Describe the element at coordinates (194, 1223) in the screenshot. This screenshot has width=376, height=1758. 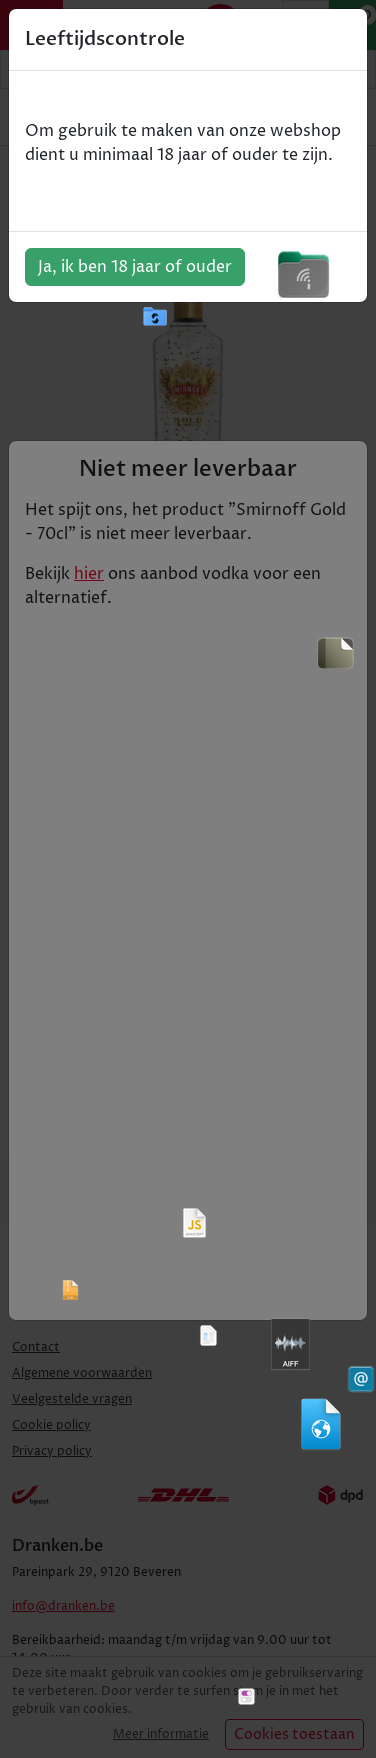
I see `a javascript source code file` at that location.